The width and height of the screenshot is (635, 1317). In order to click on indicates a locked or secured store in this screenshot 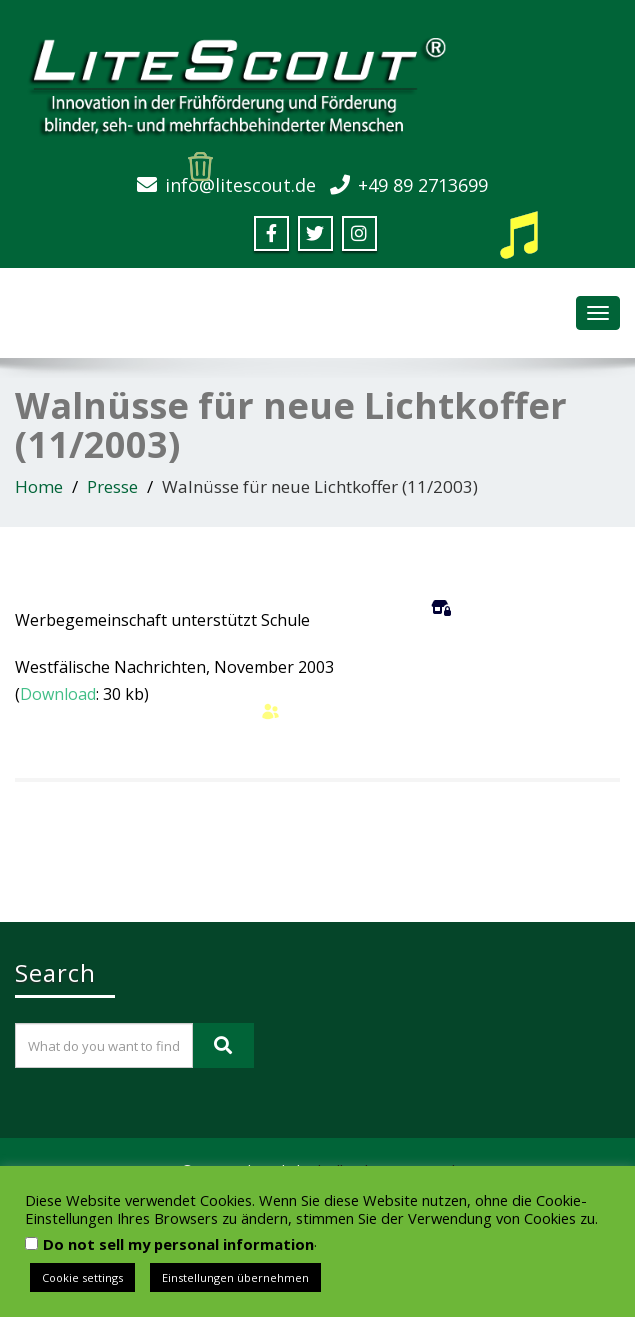, I will do `click(441, 607)`.